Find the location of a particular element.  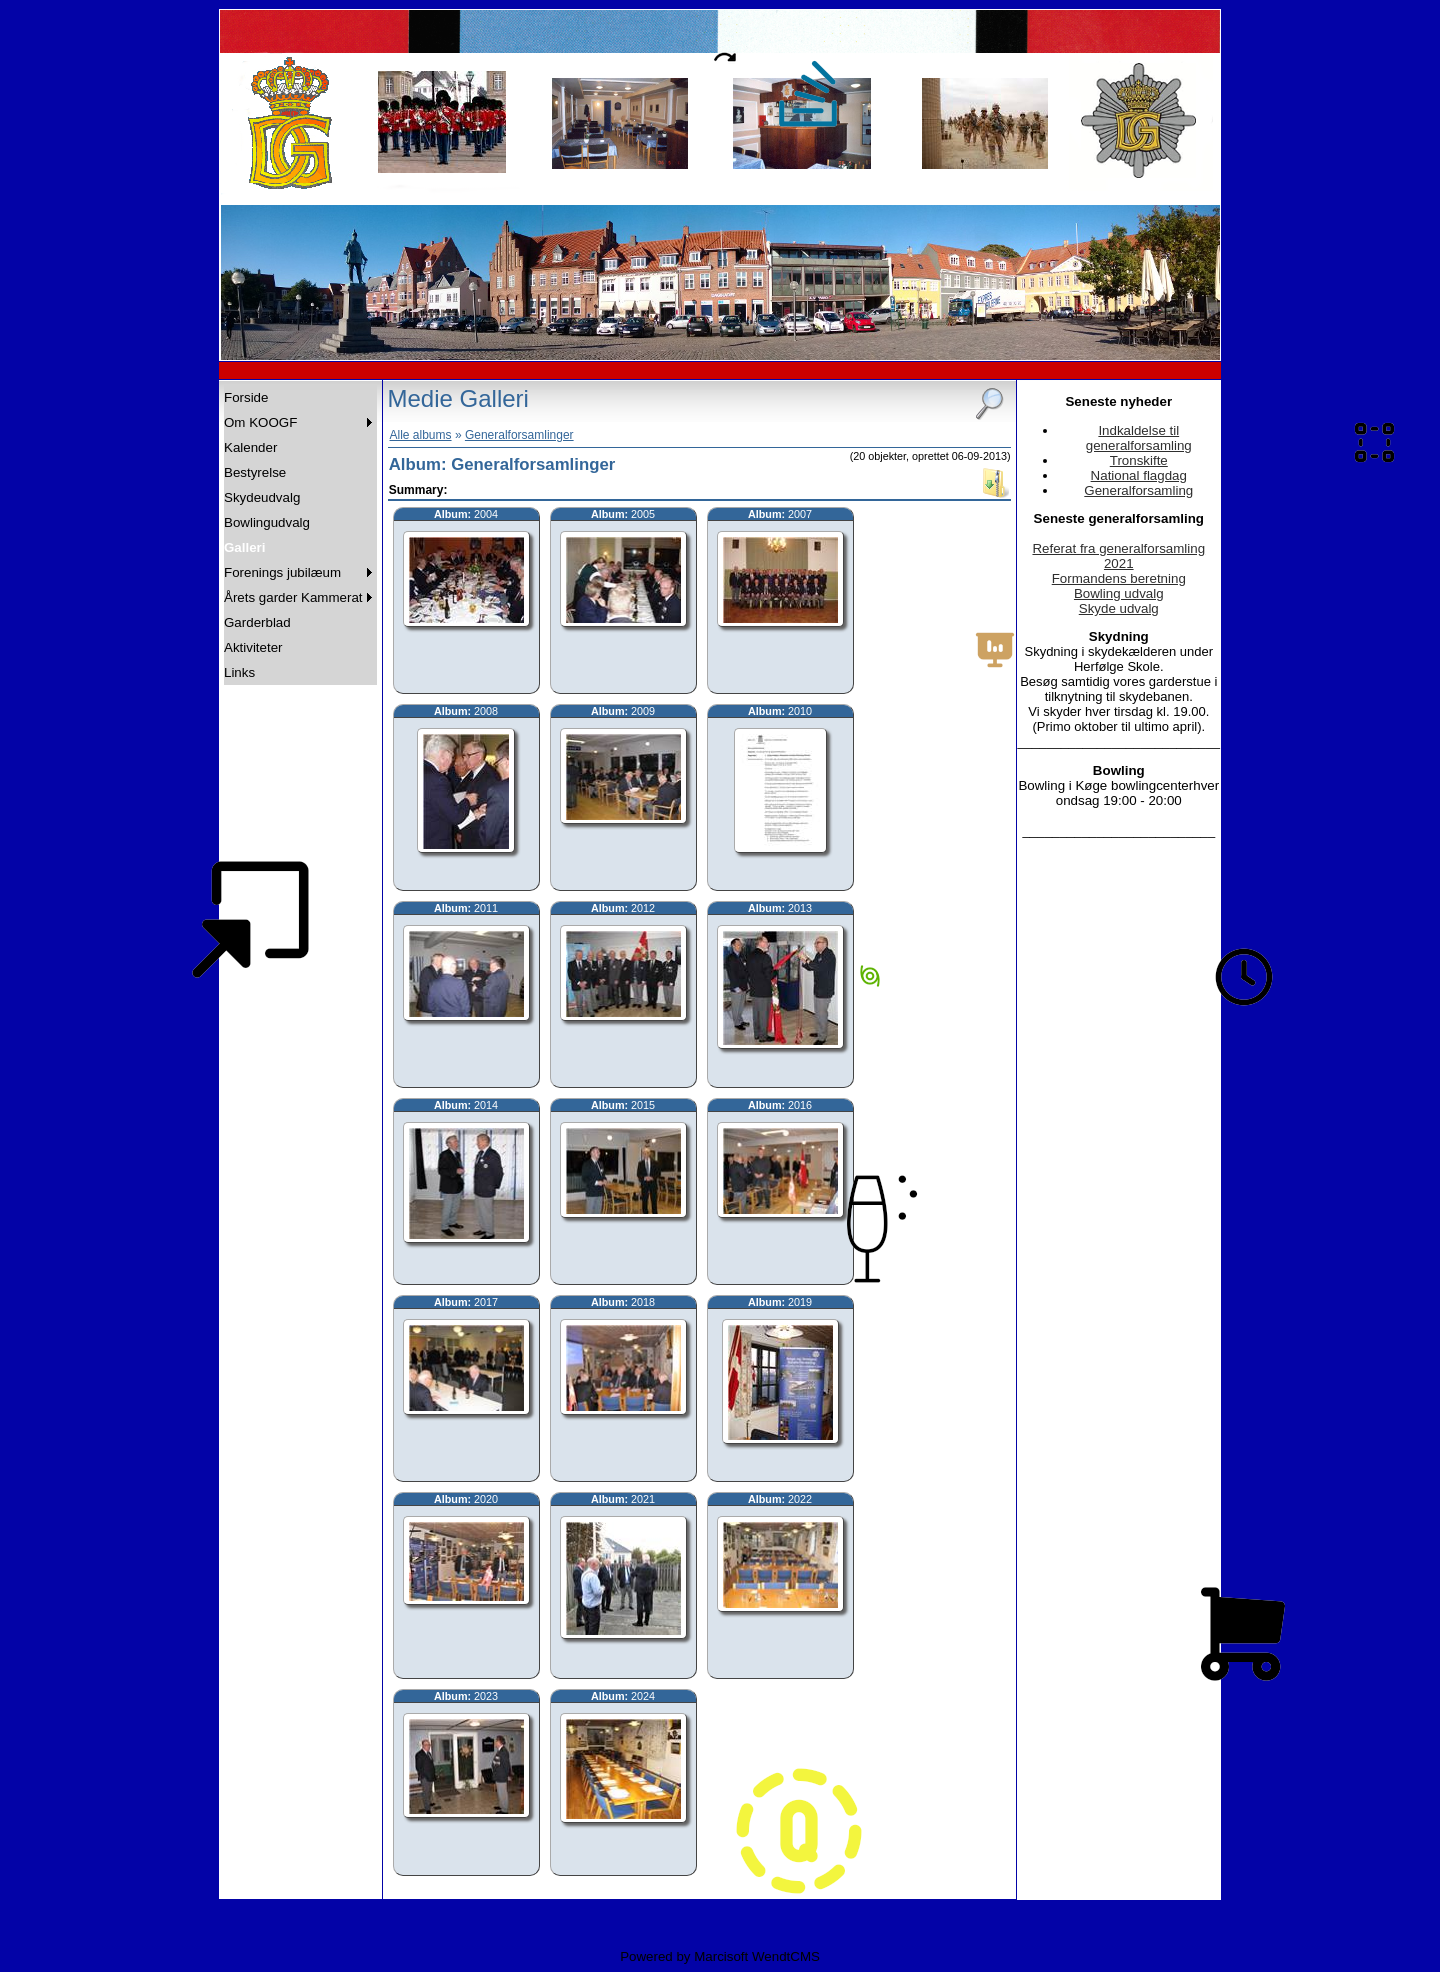

view presentation analytics is located at coordinates (995, 650).